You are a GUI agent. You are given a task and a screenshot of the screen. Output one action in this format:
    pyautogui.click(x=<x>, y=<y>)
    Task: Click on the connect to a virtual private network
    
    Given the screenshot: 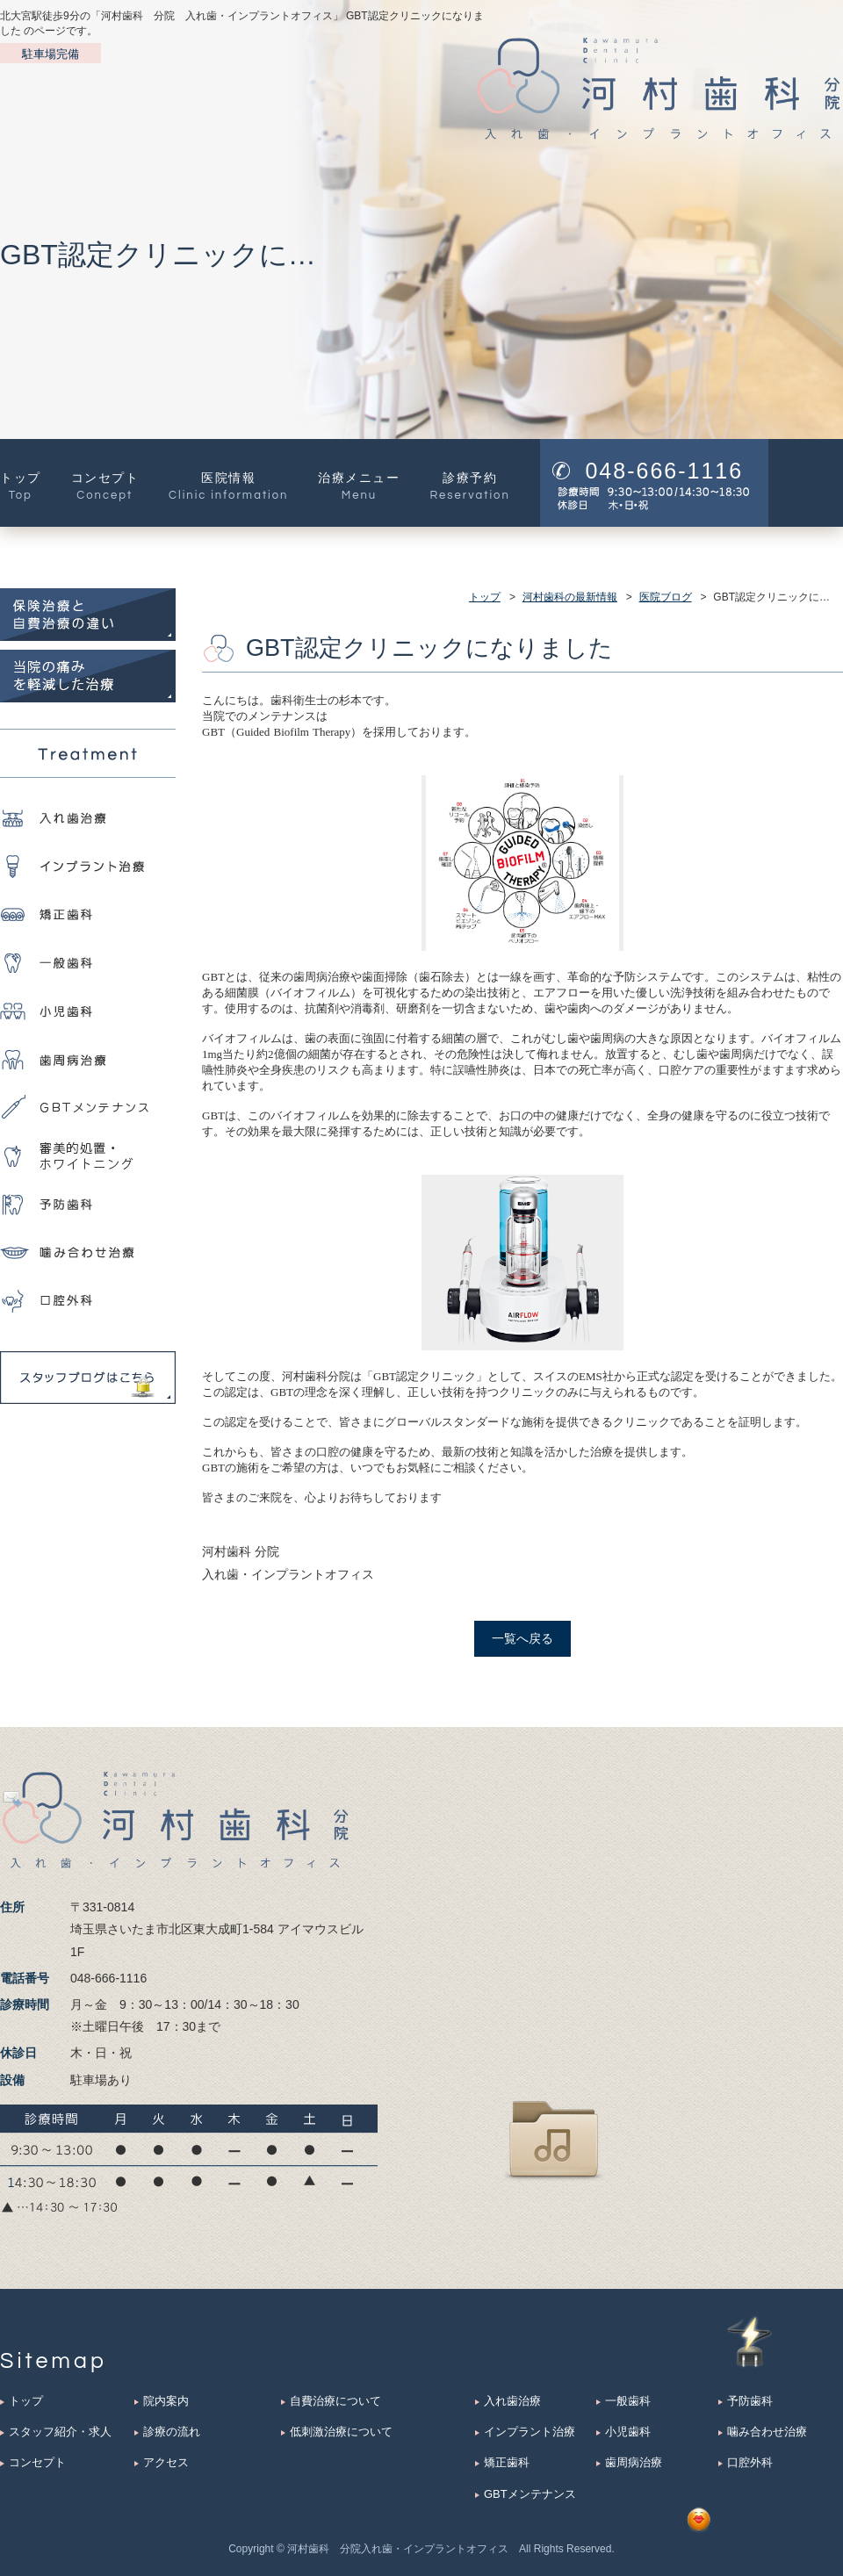 What is the action you would take?
    pyautogui.click(x=143, y=1387)
    